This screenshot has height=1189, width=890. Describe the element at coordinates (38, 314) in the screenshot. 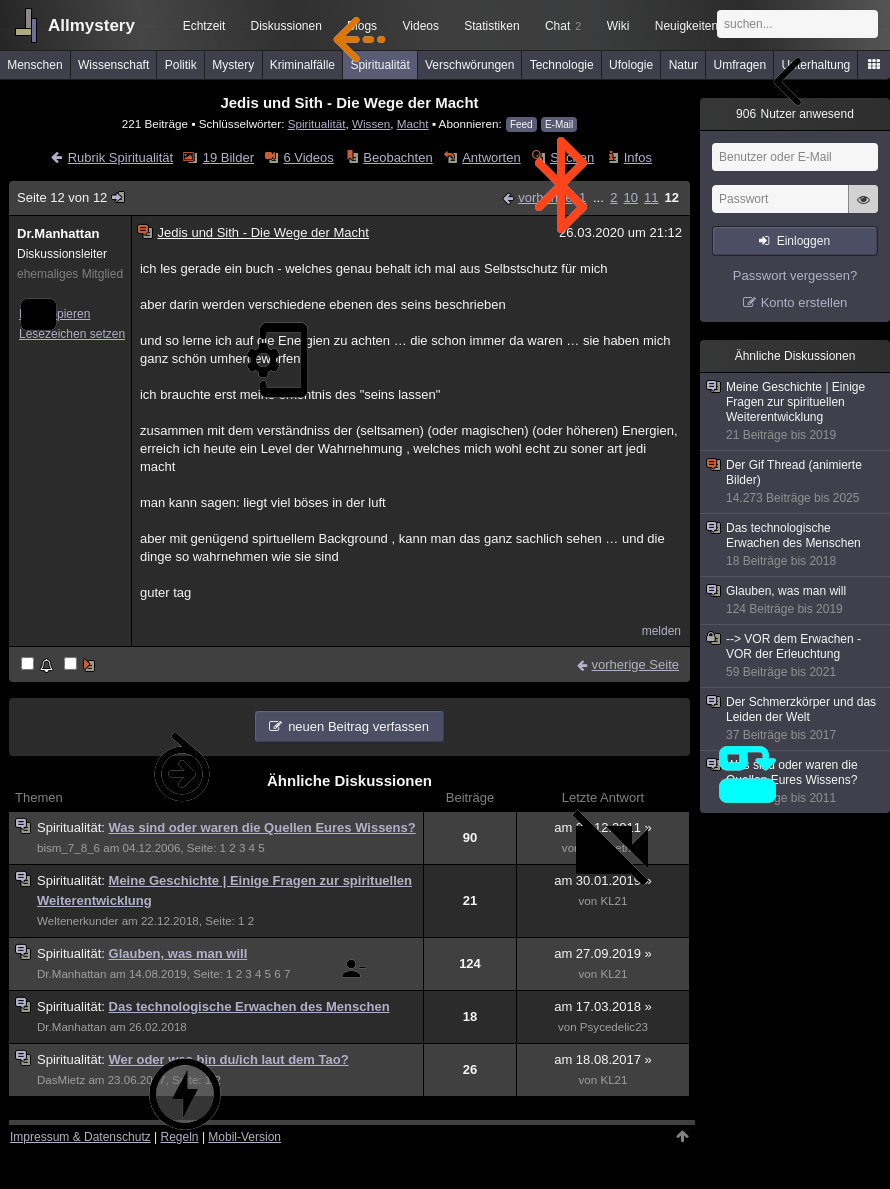

I see `crop image to 5:4 aspect ratio` at that location.